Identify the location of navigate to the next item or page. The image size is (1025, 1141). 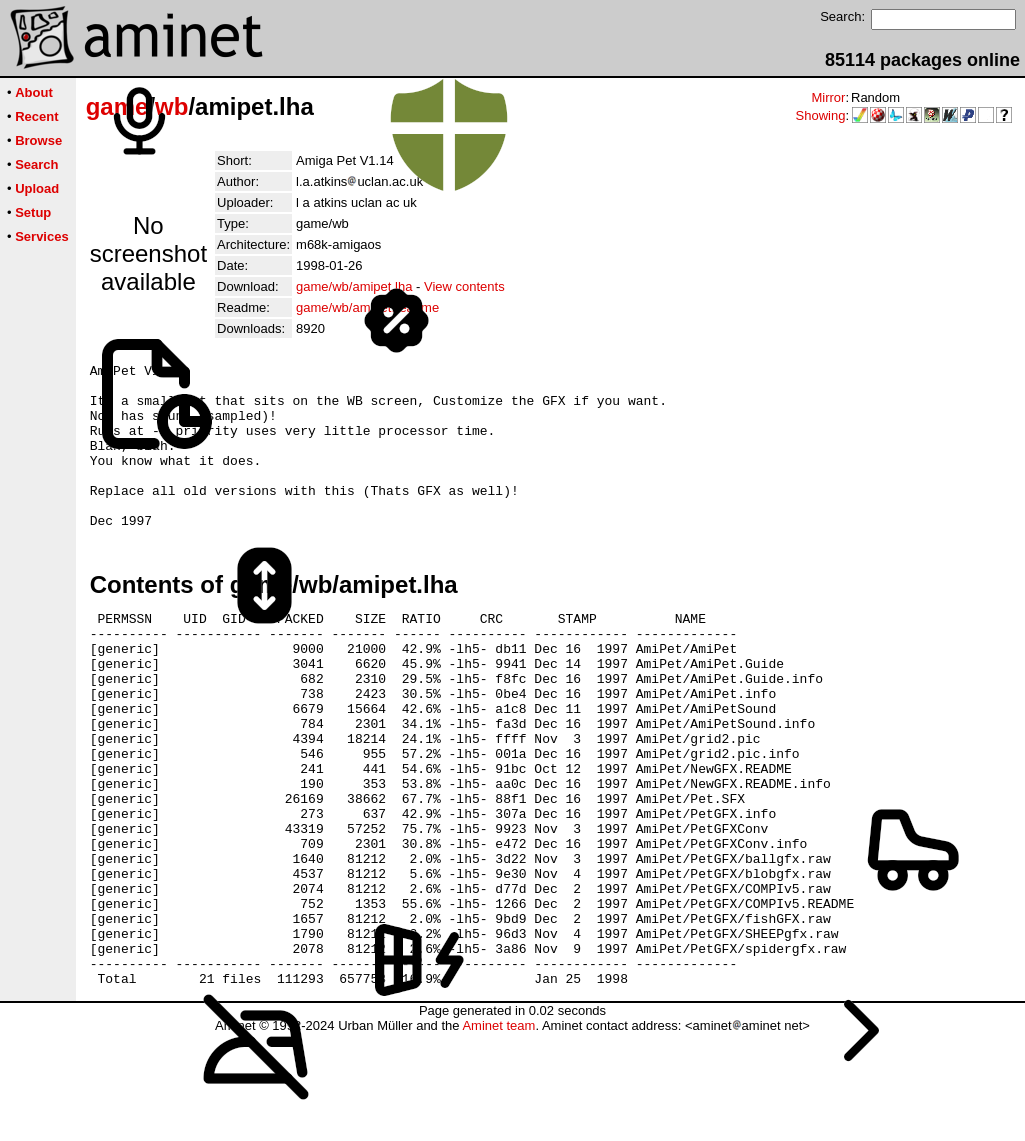
(861, 1030).